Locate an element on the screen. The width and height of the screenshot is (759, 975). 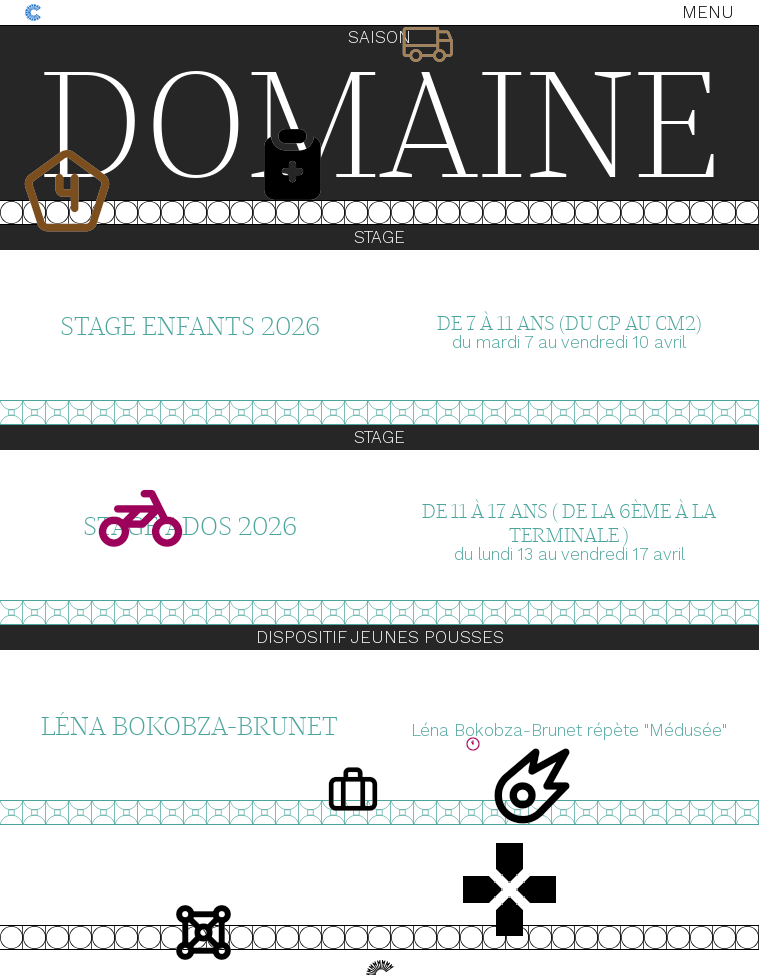
track your delivery status is located at coordinates (426, 42).